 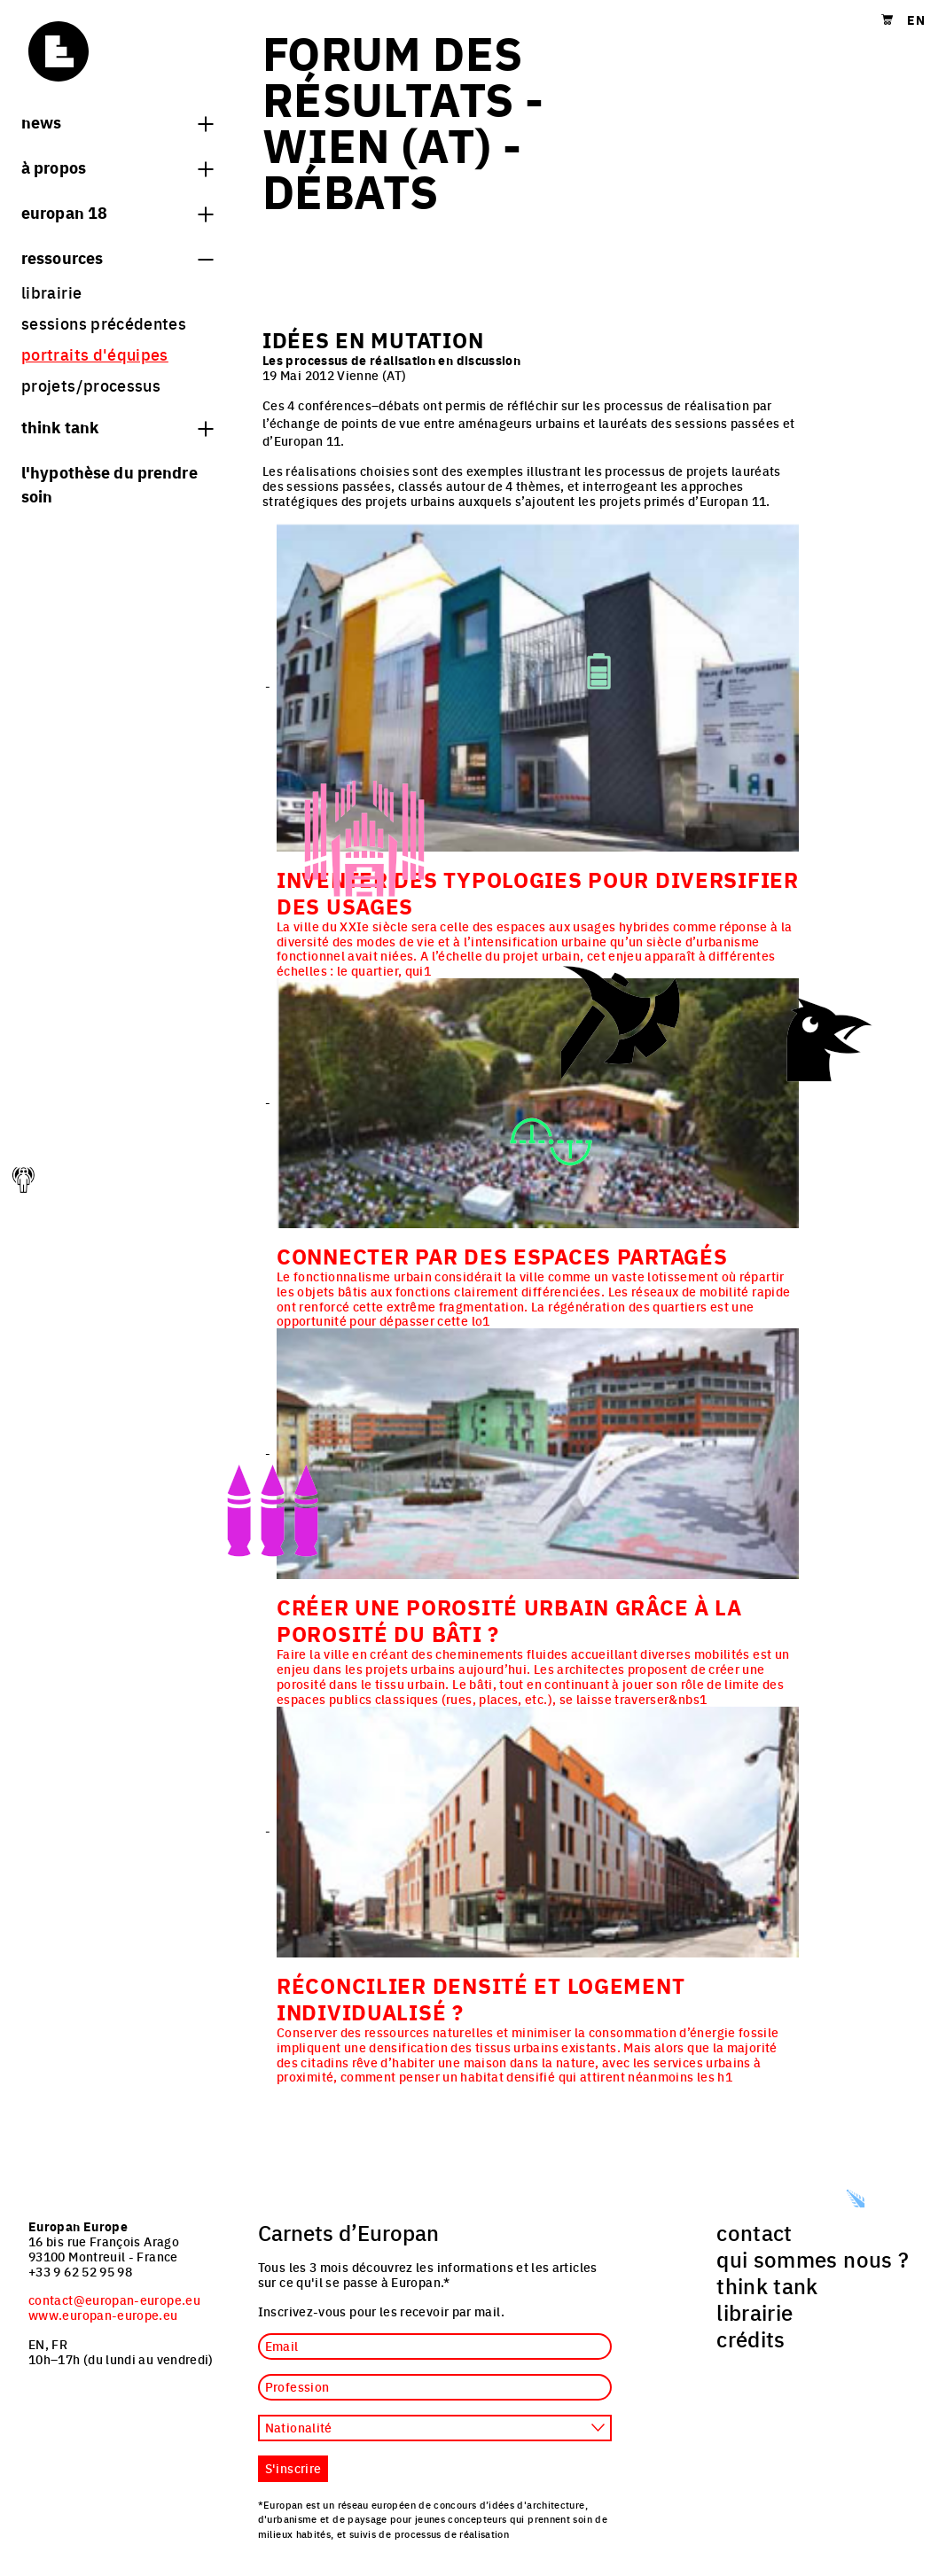 What do you see at coordinates (23, 1179) in the screenshot?
I see `indicates enhanced awareness or heightened perception state` at bounding box center [23, 1179].